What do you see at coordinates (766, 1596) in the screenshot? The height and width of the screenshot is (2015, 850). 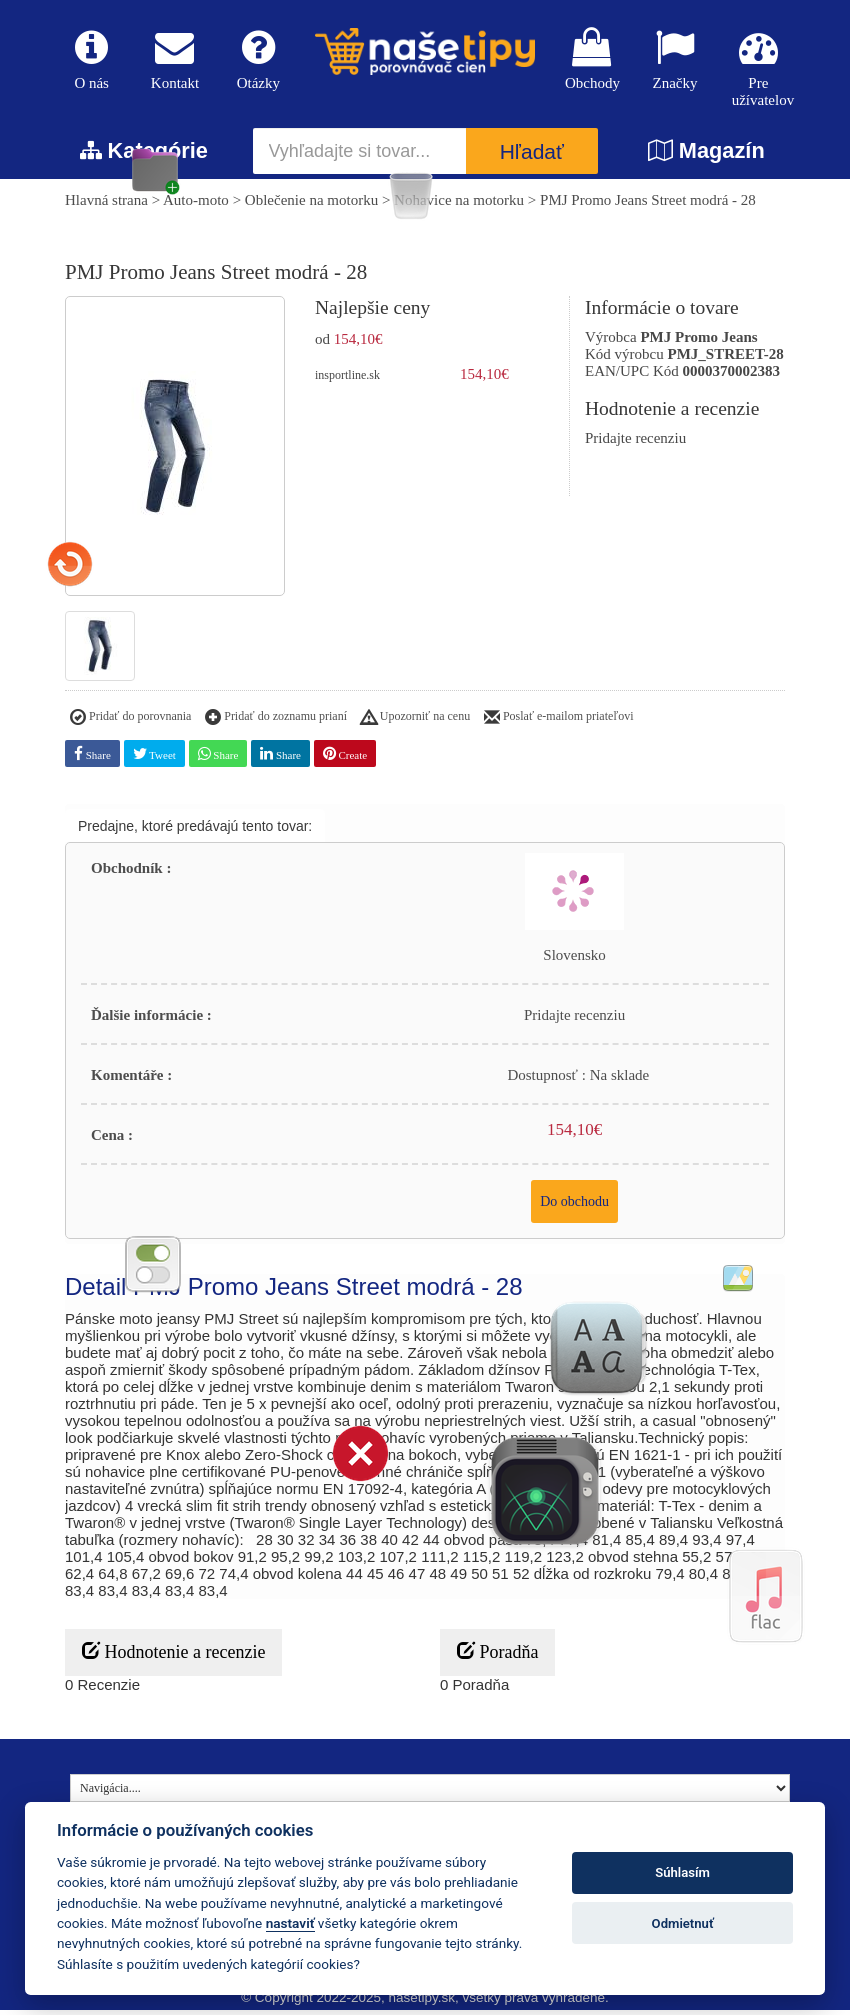 I see `a flac audio file in ogg container format` at bounding box center [766, 1596].